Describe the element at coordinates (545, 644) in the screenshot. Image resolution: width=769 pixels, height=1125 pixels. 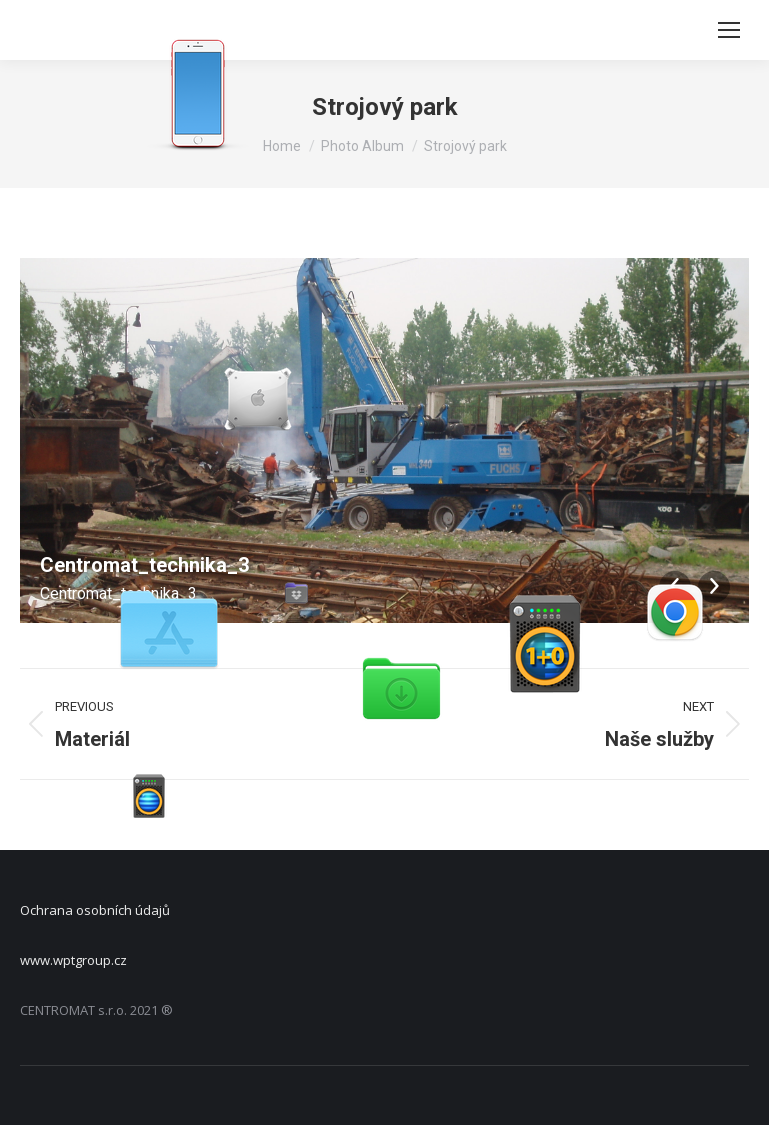
I see `access RAID 10 storage configuration settings` at that location.